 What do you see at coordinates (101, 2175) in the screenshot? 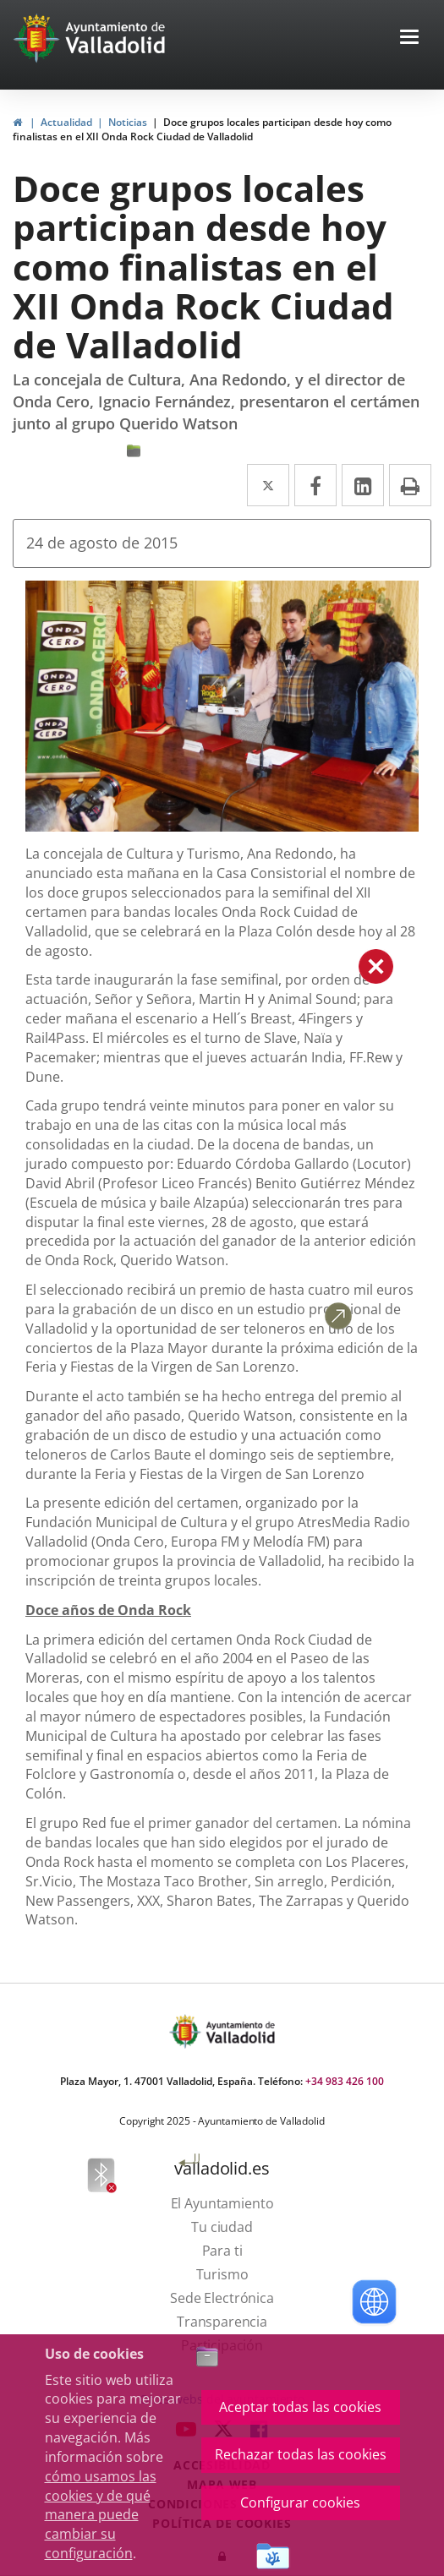
I see `bluetooth connectivity is disabled` at bounding box center [101, 2175].